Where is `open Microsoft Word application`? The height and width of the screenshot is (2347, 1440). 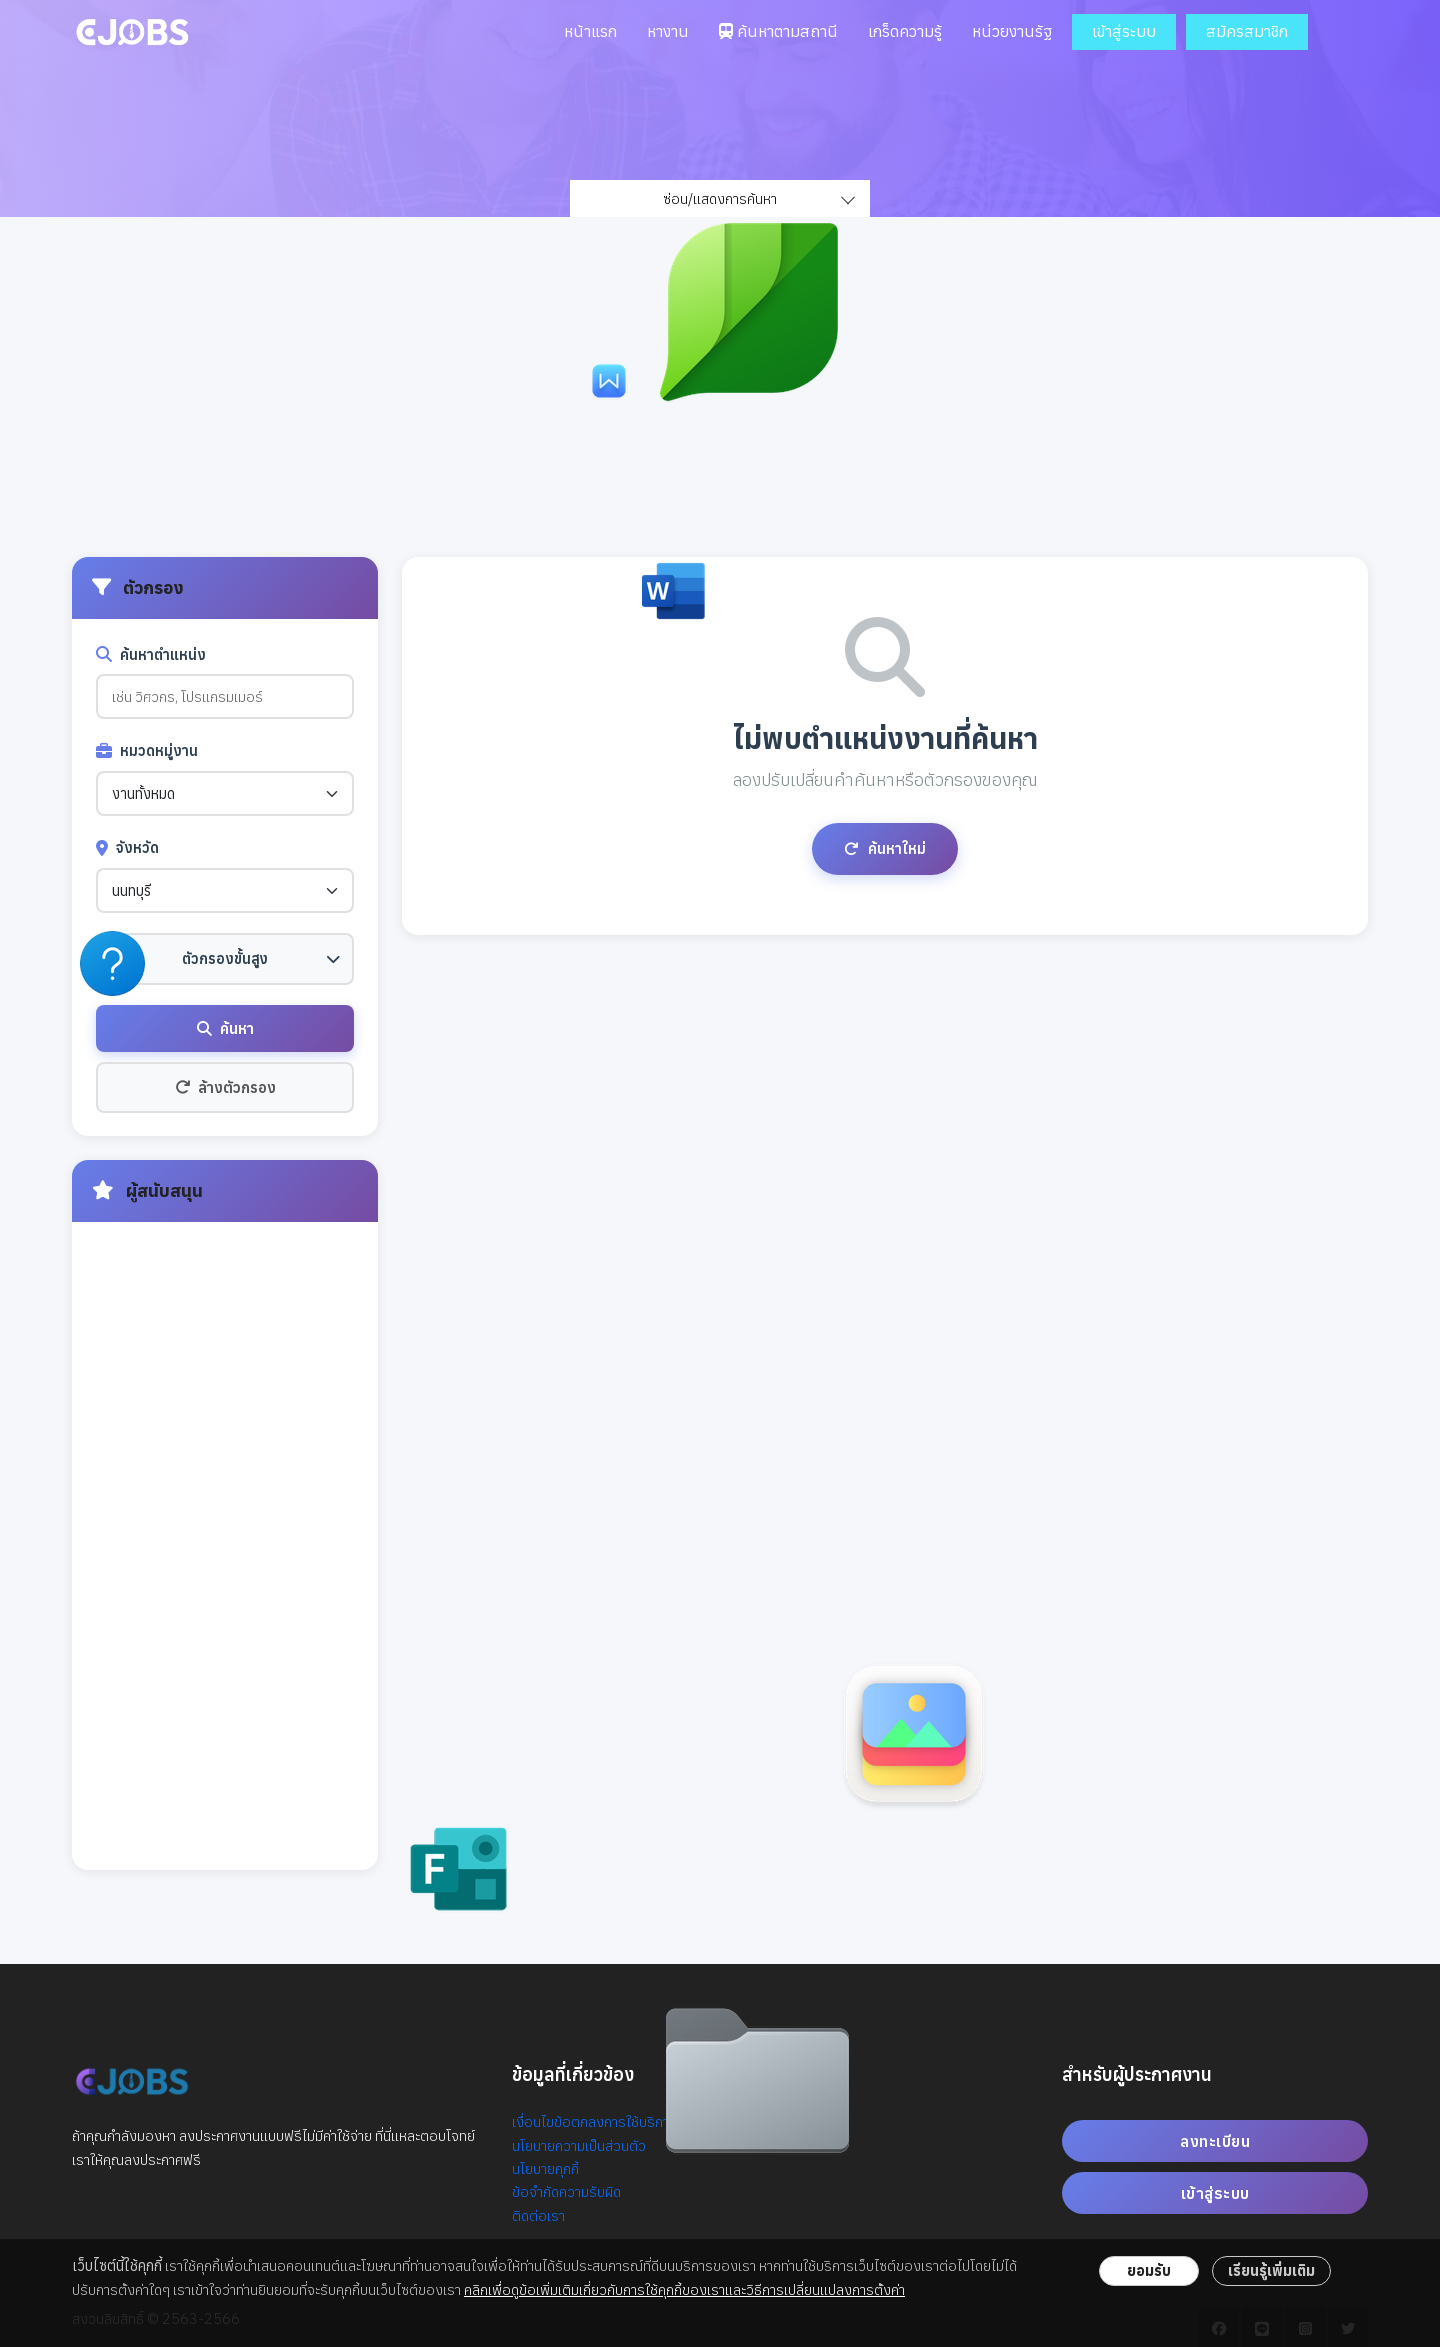
open Microsoft Word application is located at coordinates (674, 591).